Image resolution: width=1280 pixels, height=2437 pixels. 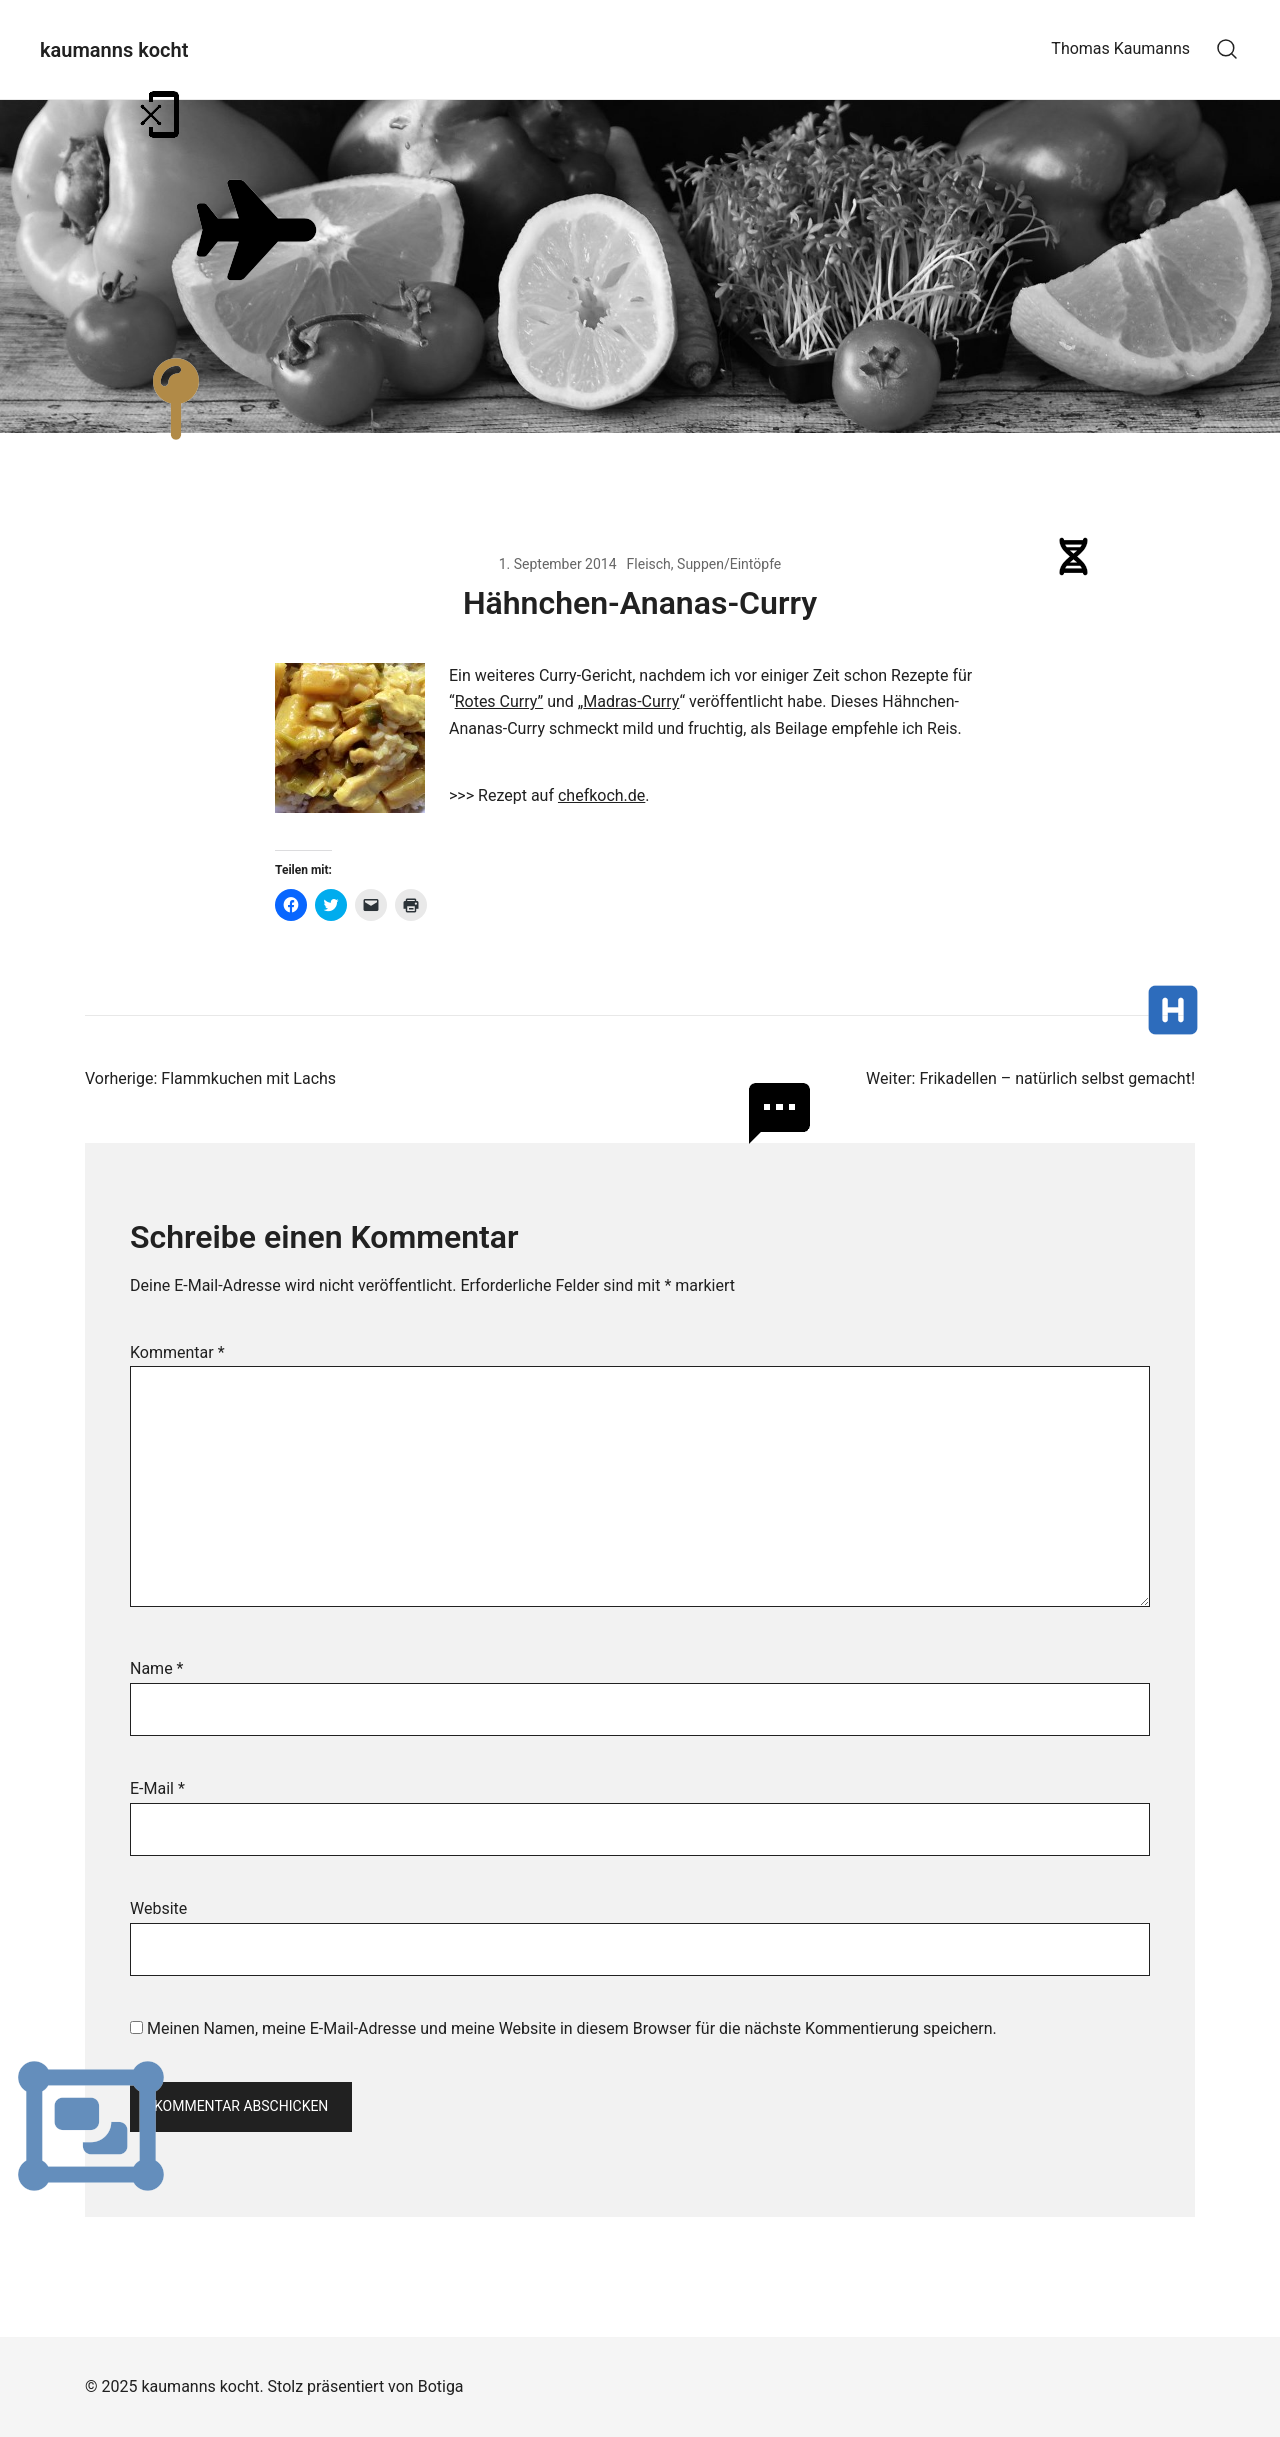 I want to click on indicates a hospital or medical facility nearby, so click(x=1173, y=1010).